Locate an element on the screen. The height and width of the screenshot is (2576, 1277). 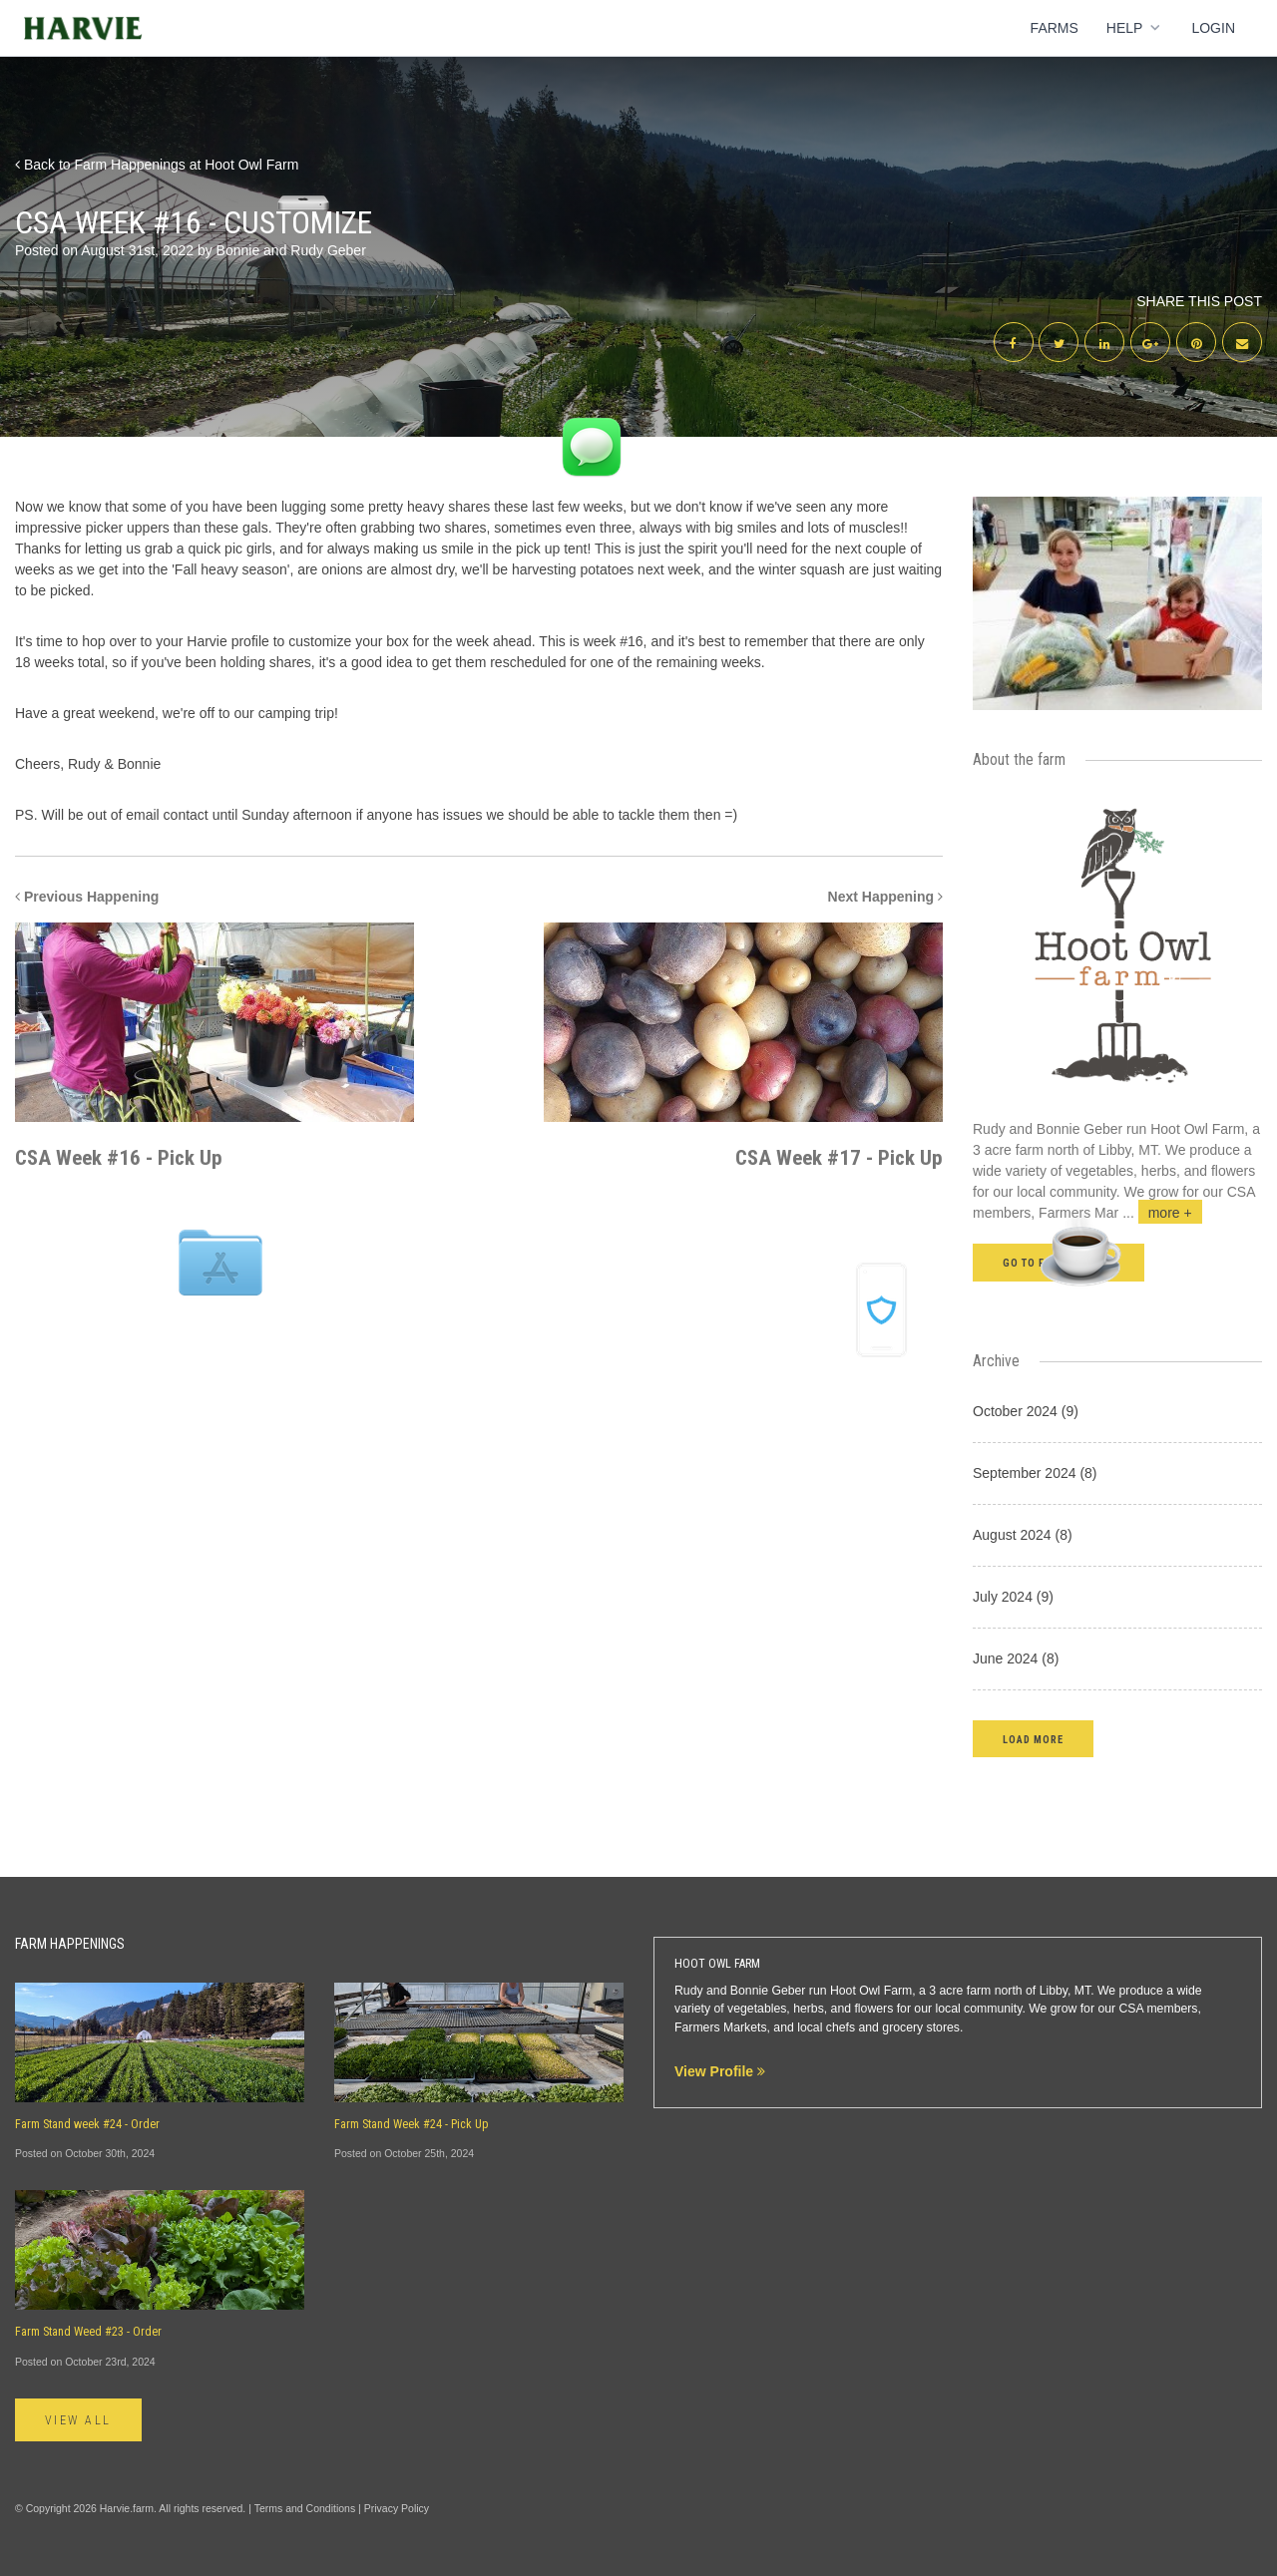
open your templates folder is located at coordinates (220, 1263).